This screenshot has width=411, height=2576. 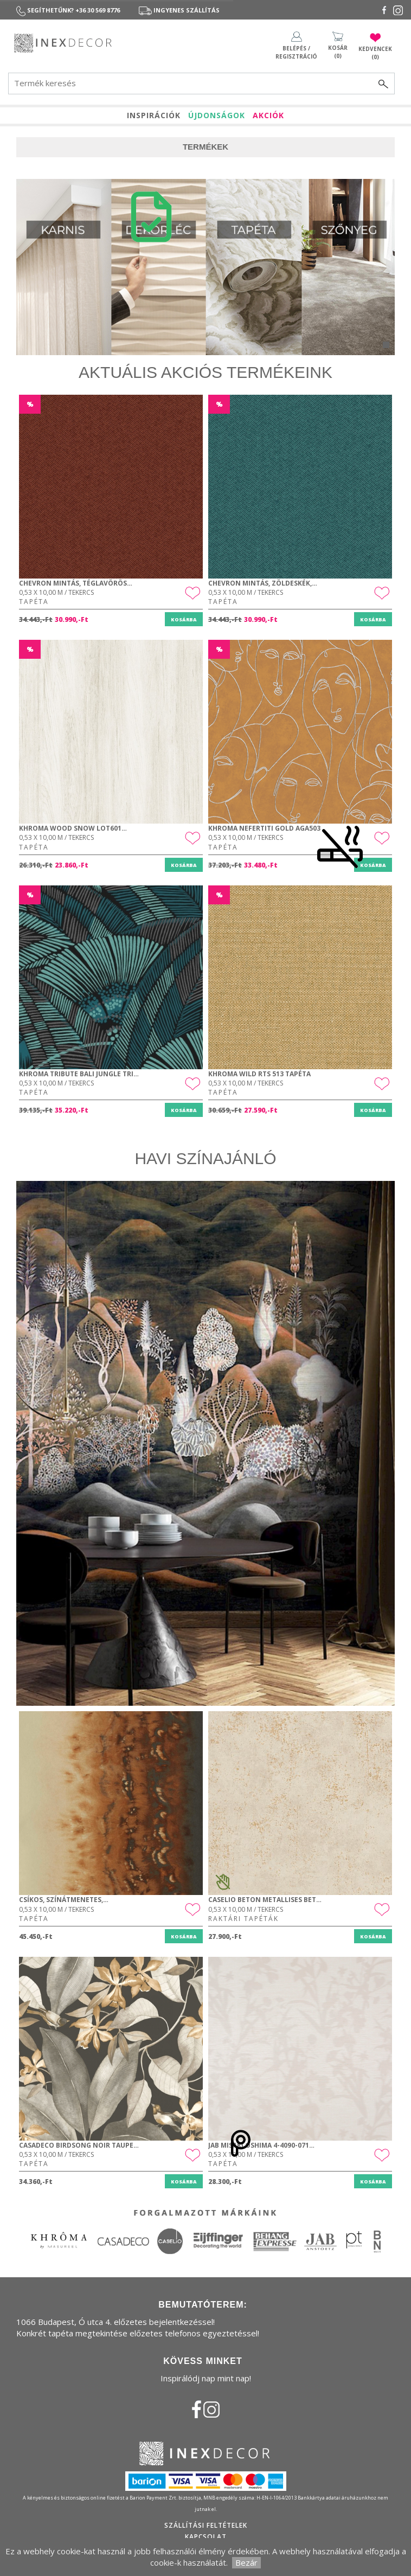 What do you see at coordinates (241, 2143) in the screenshot?
I see `open picsart photo editing app` at bounding box center [241, 2143].